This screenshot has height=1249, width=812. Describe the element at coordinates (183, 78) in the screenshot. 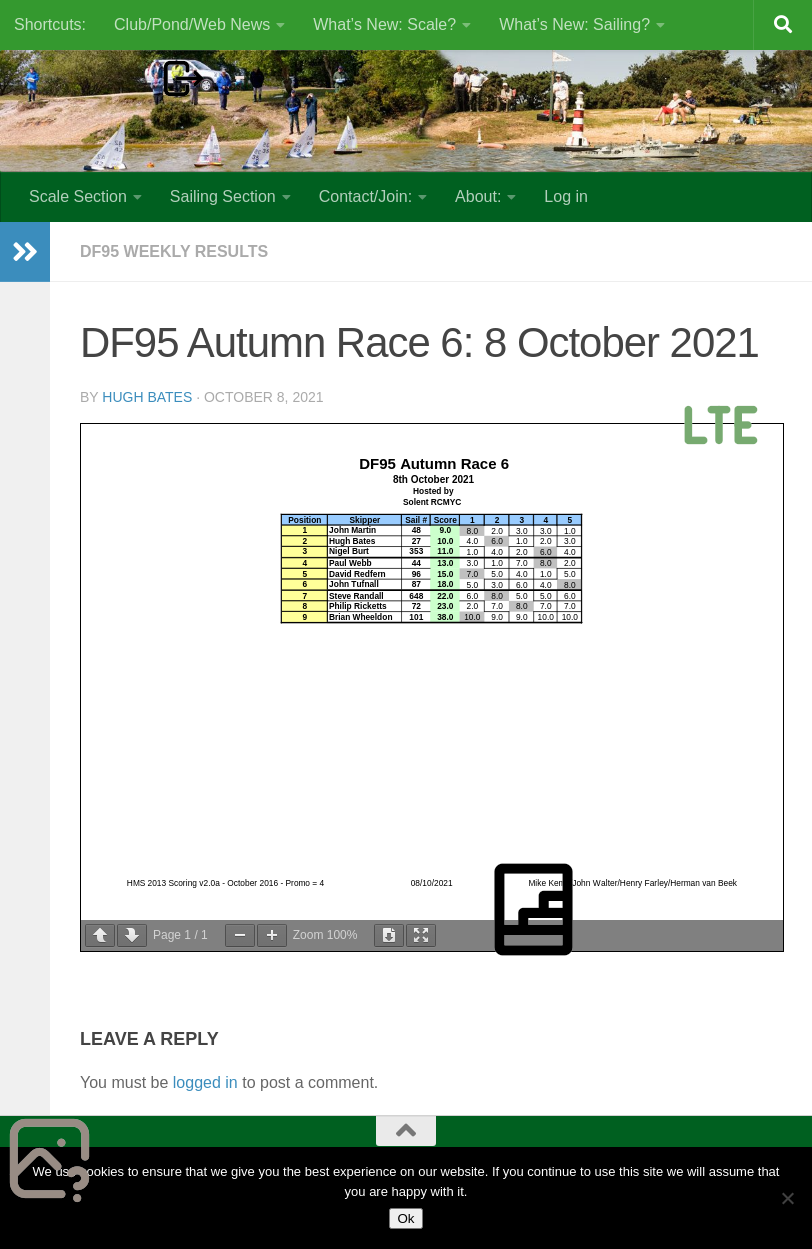

I see `log out of your account` at that location.